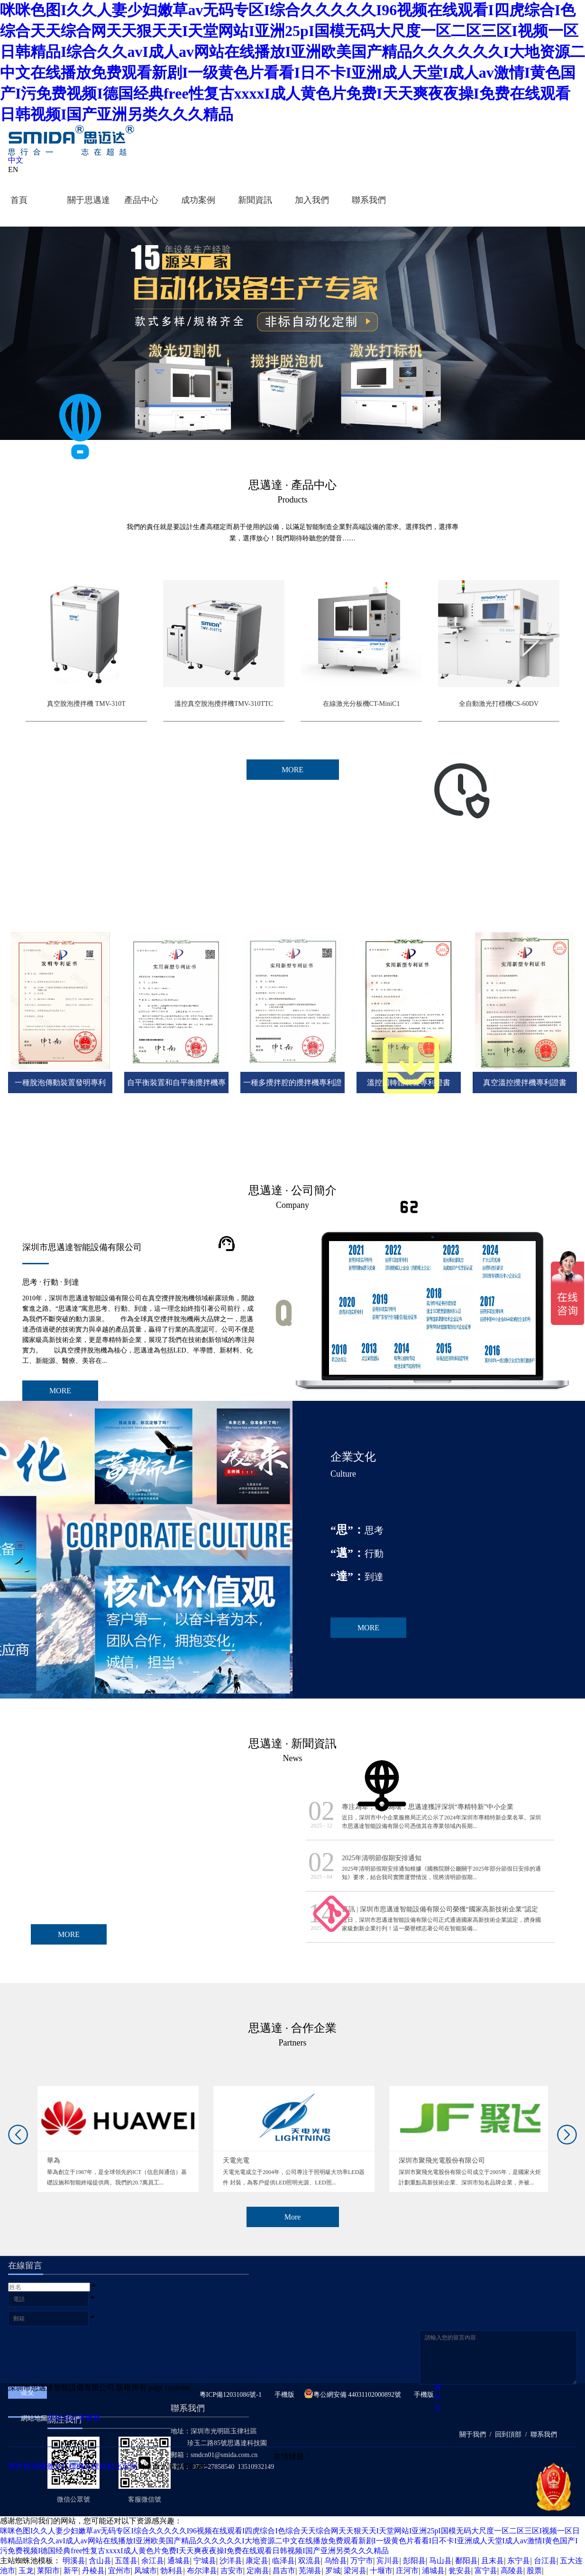 The width and height of the screenshot is (585, 2576). What do you see at coordinates (283, 1313) in the screenshot?
I see `indicates a label or category starting with "q"` at bounding box center [283, 1313].